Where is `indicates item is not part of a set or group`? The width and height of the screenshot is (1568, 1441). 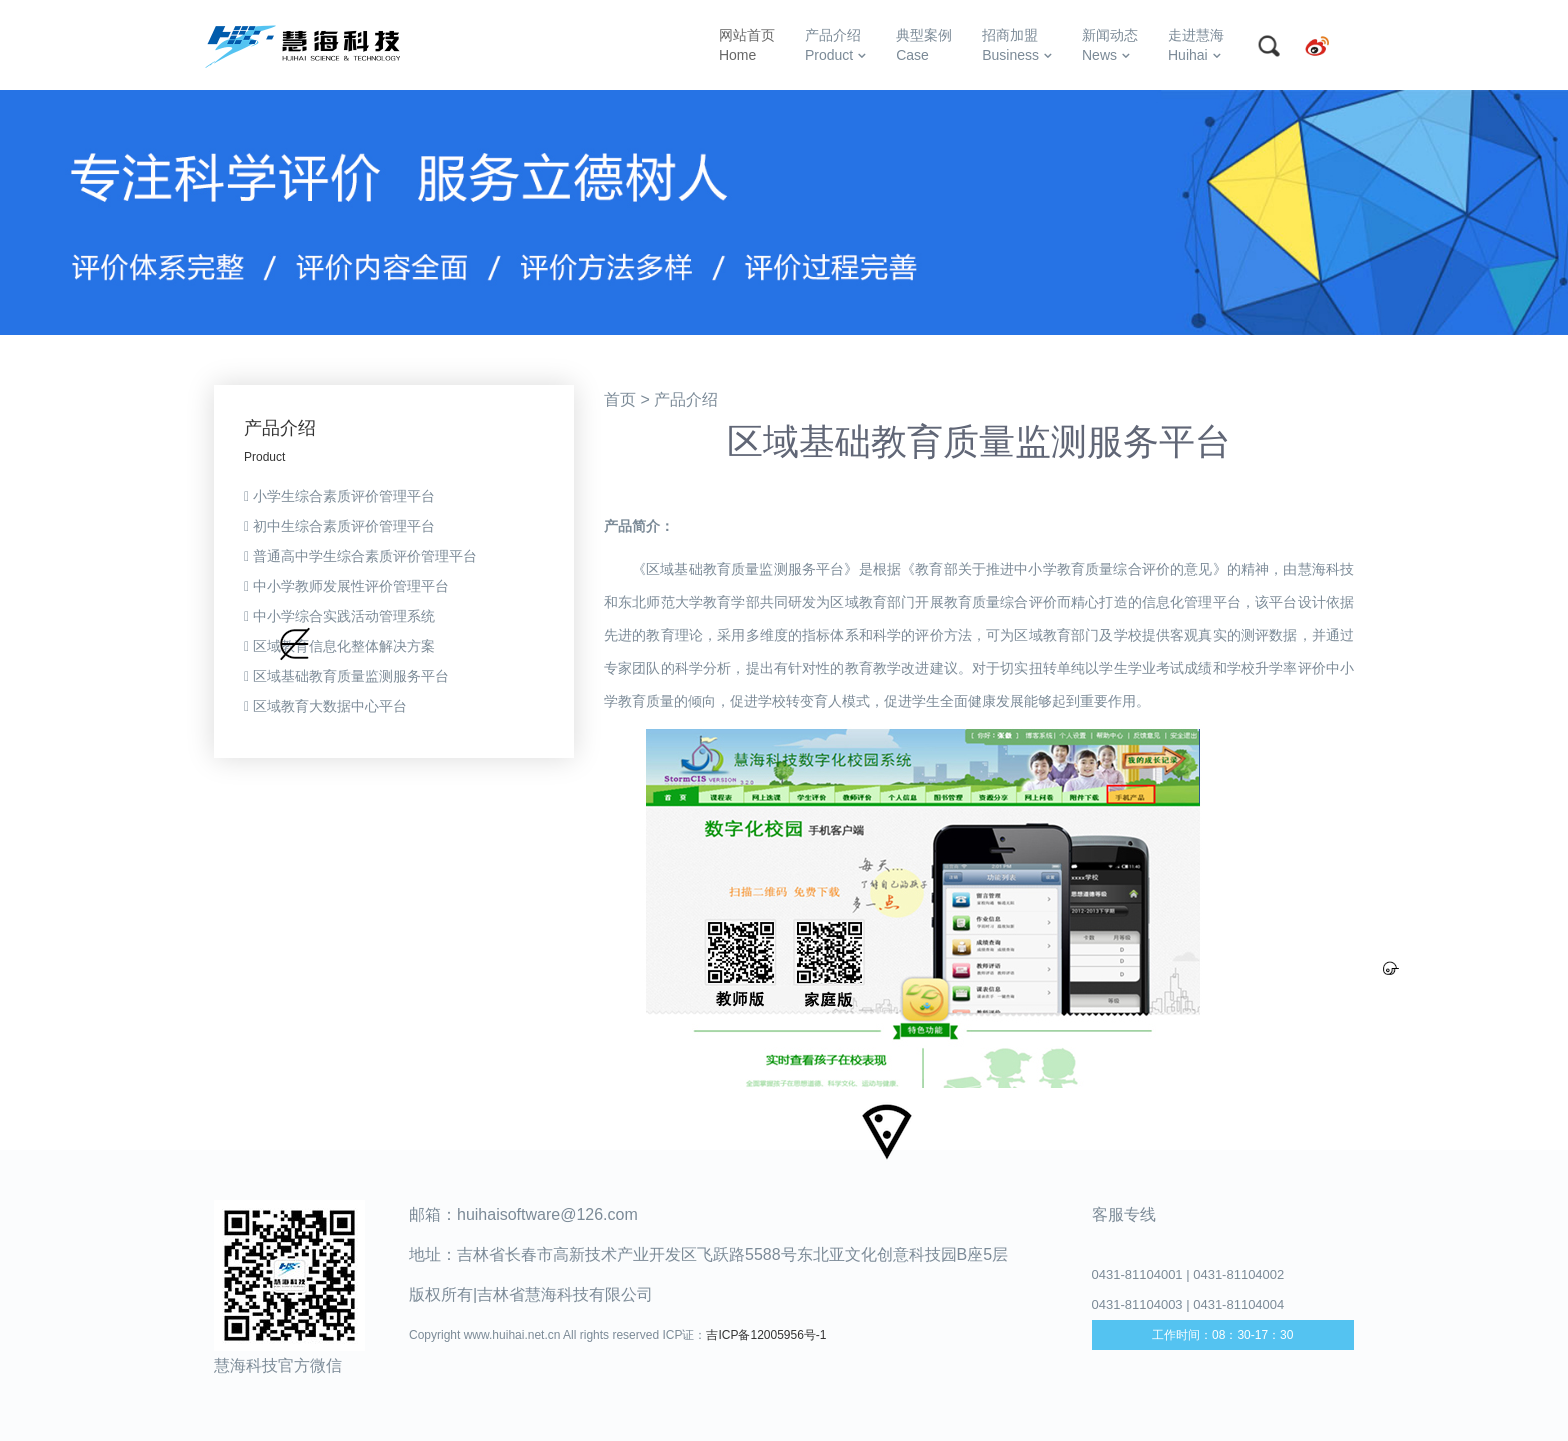 indicates item is not part of a set or group is located at coordinates (295, 644).